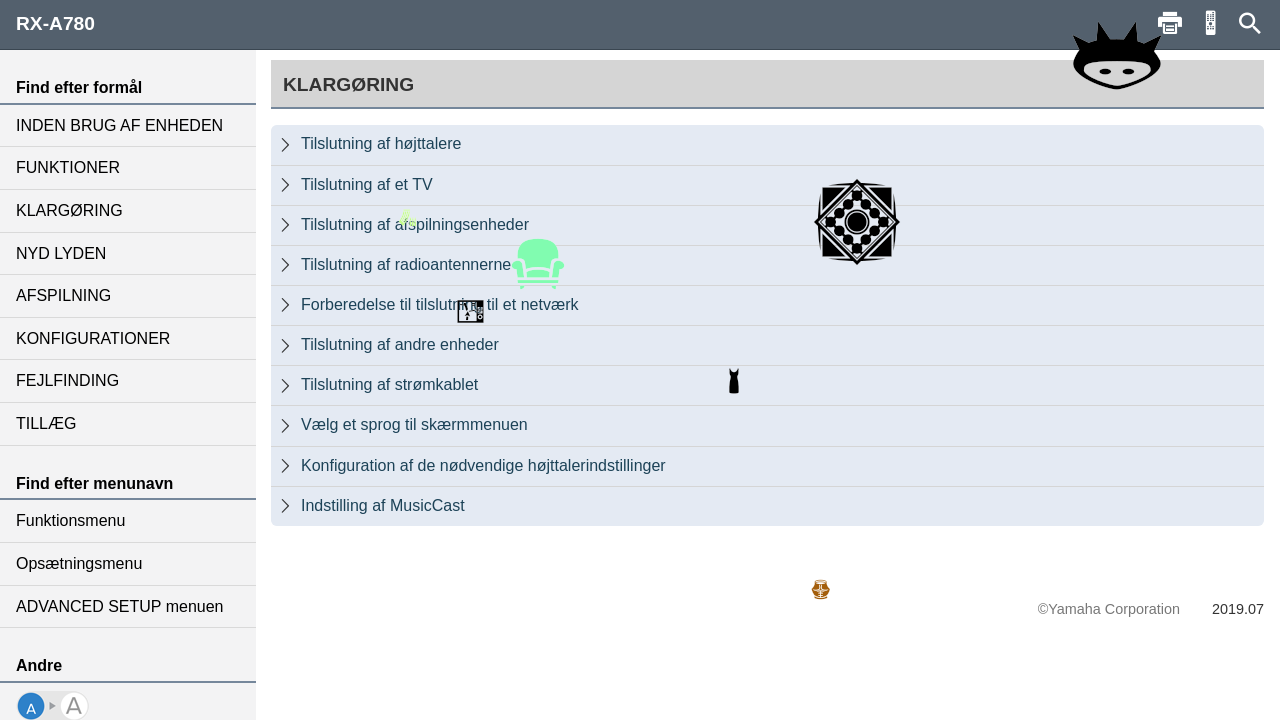  I want to click on activate defense or shield ability, so click(1117, 57).